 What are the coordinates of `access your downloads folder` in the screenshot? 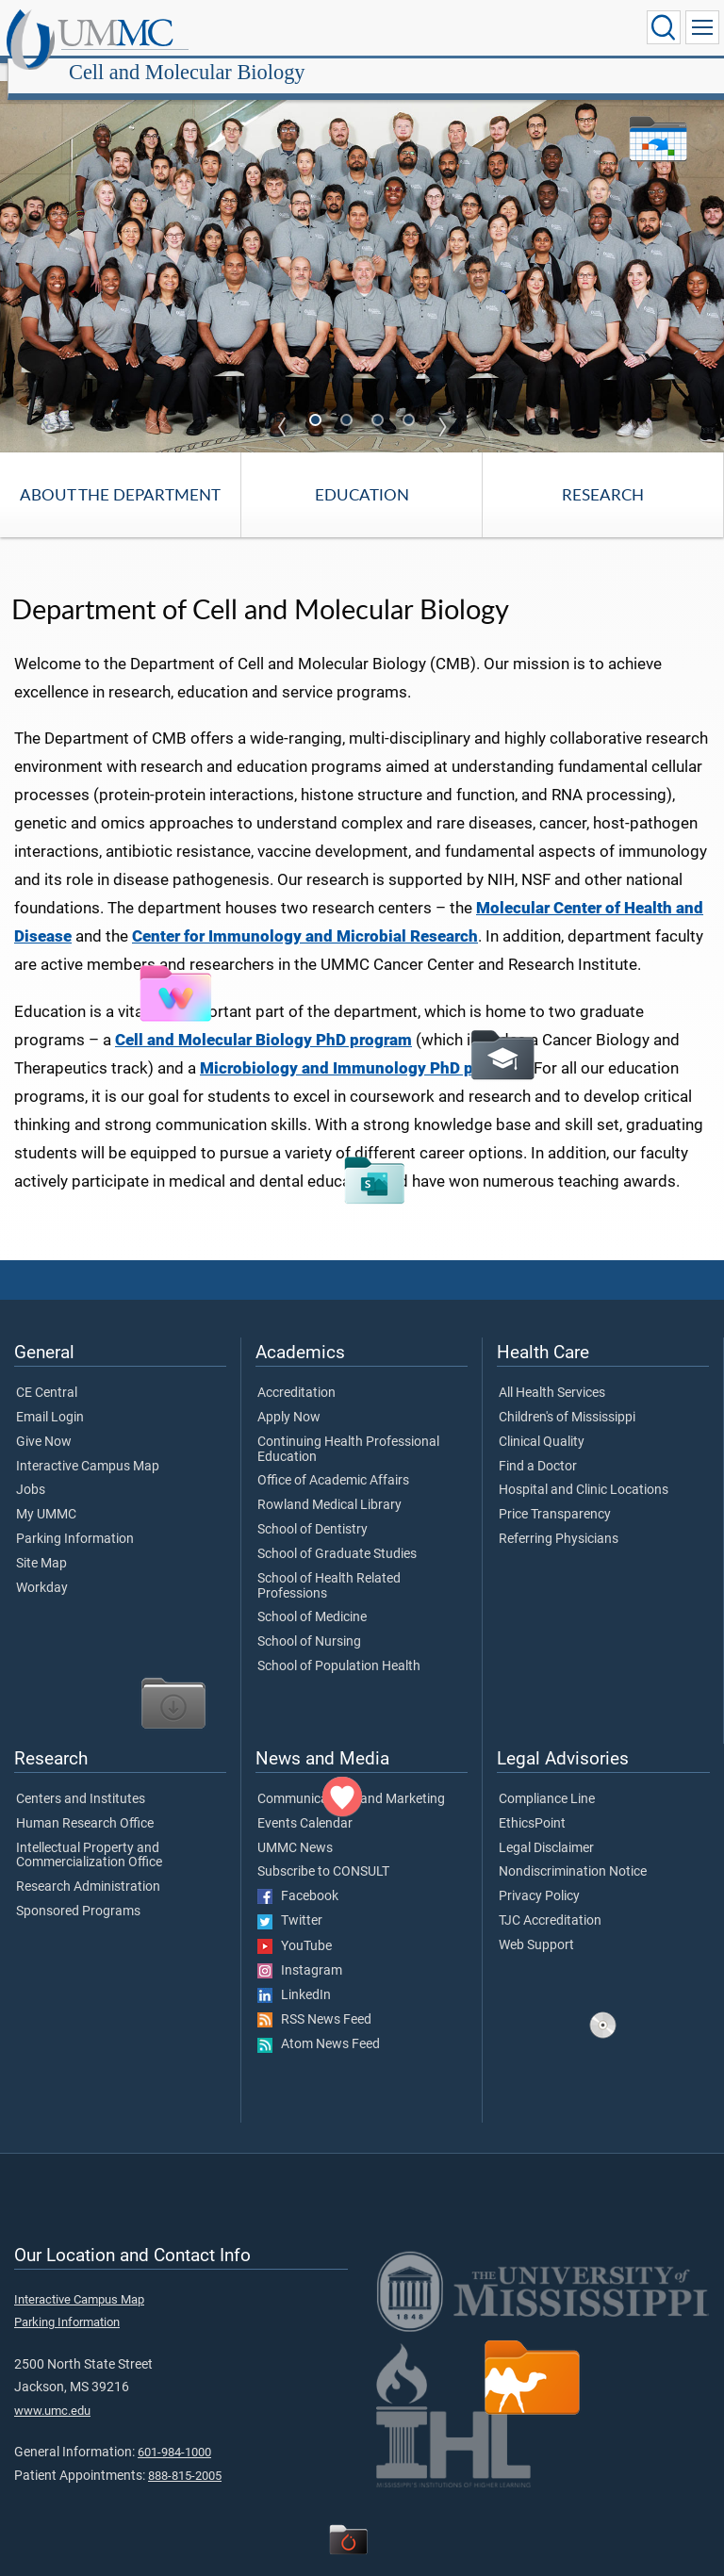 It's located at (173, 1703).